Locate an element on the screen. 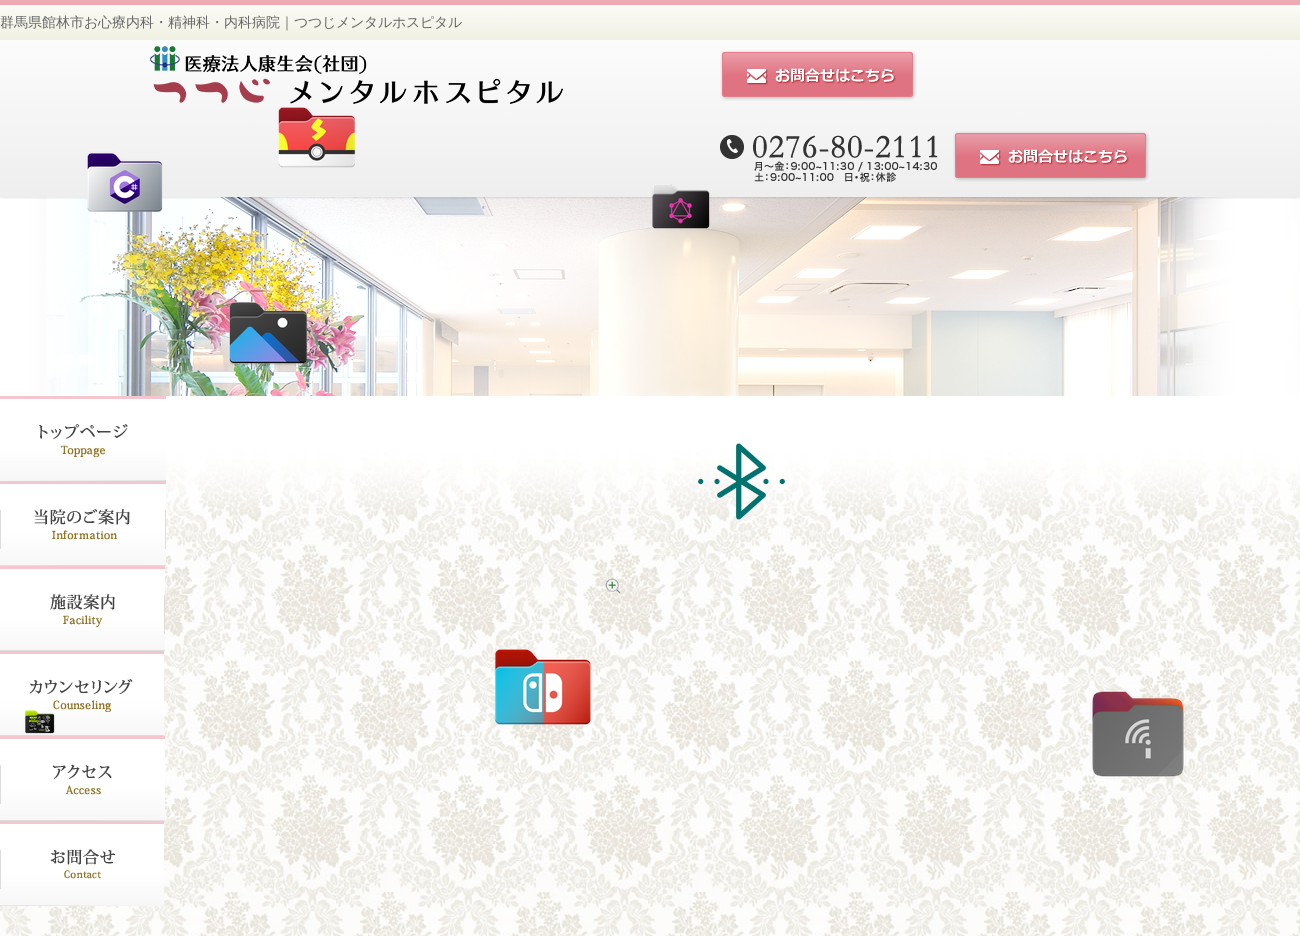  open watch dogs 2 game files folder is located at coordinates (39, 722).